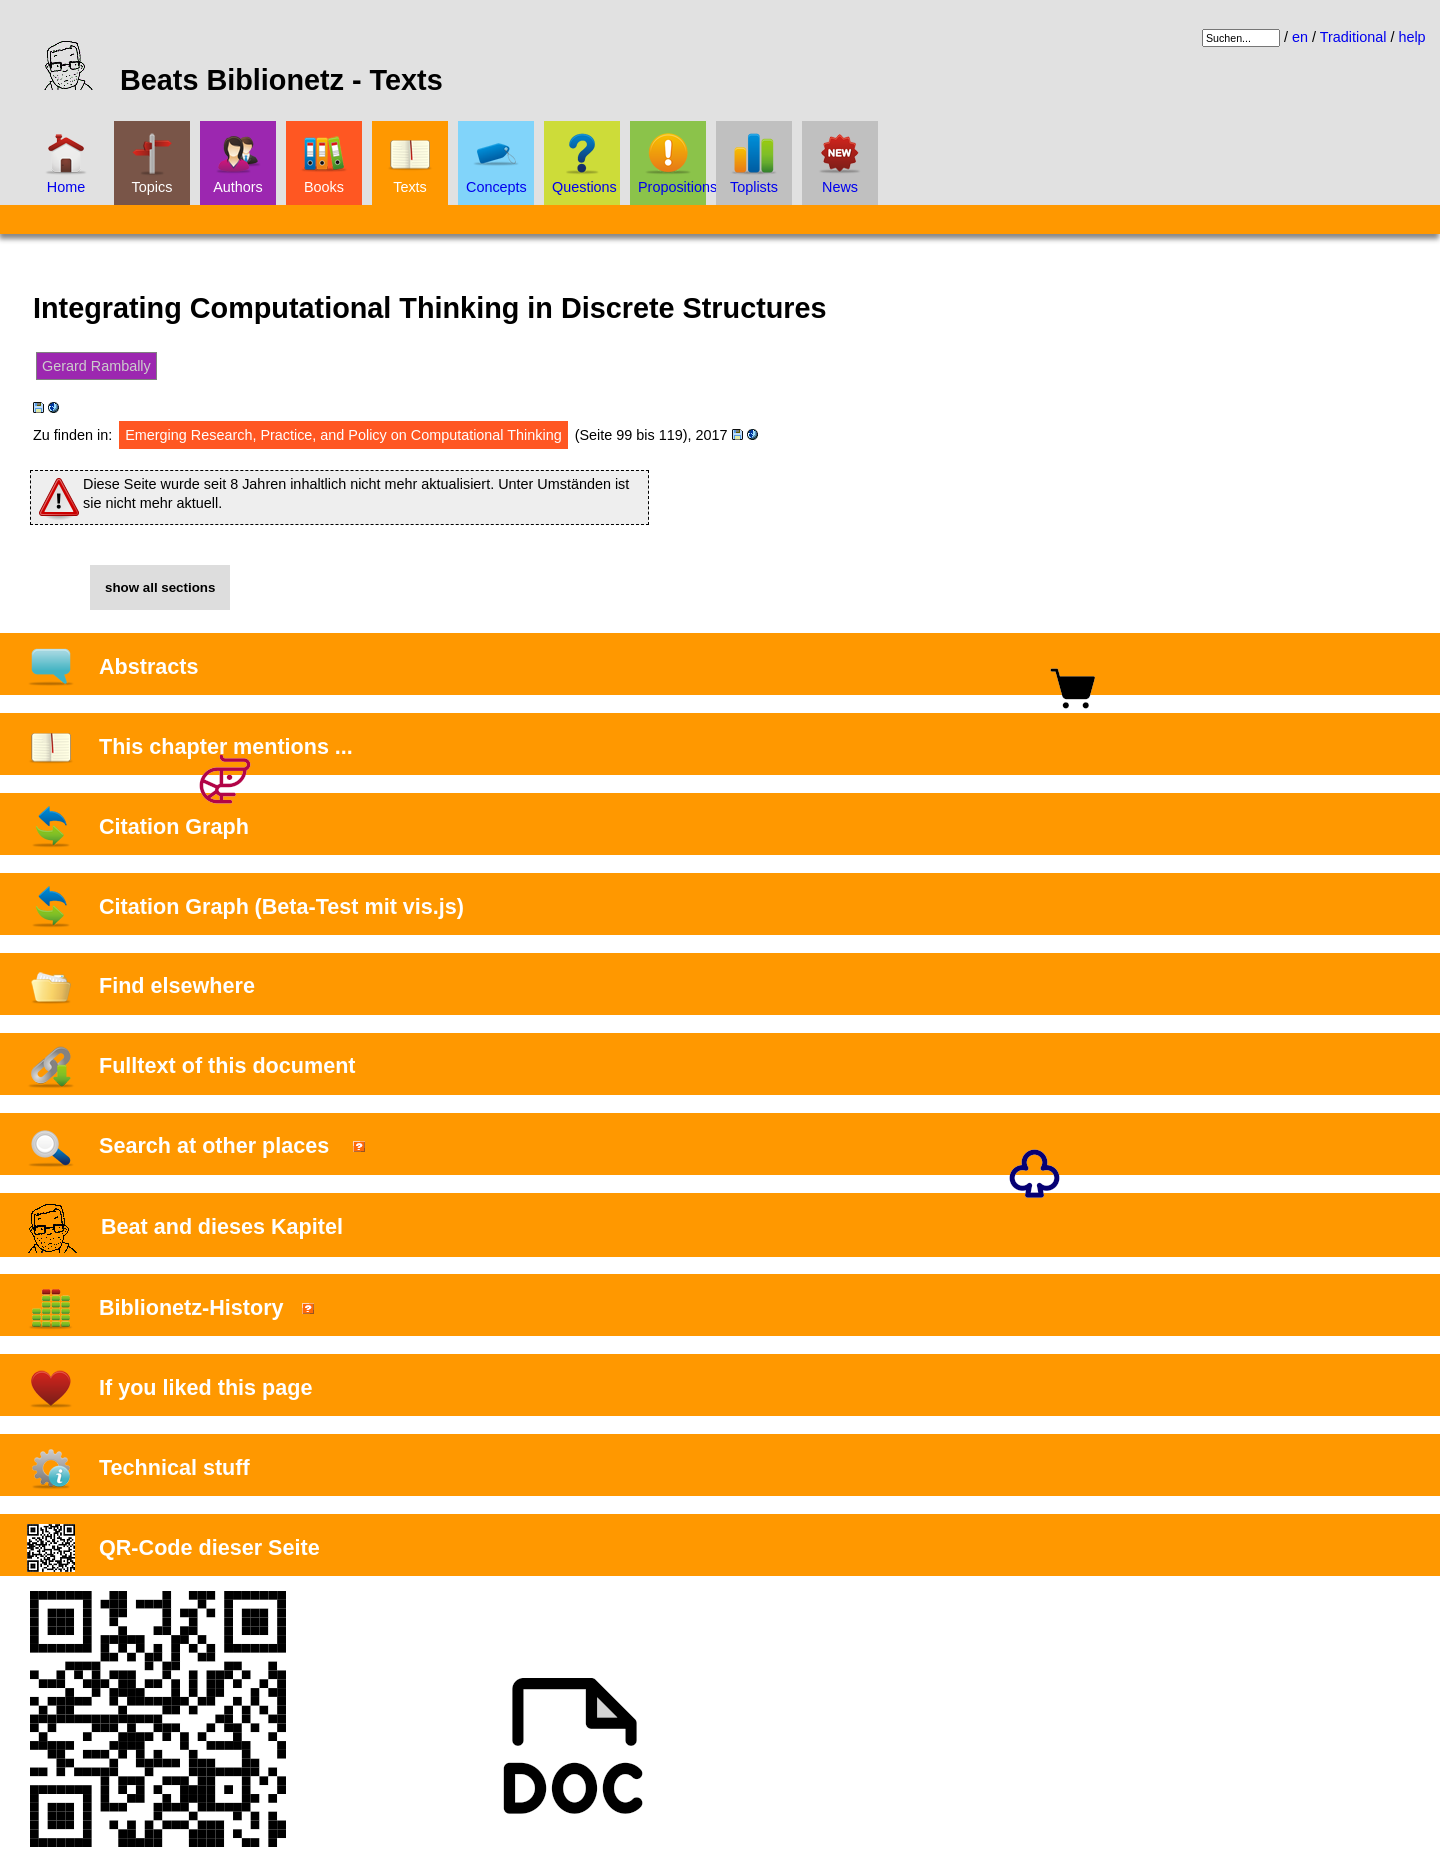 This screenshot has width=1440, height=1867. Describe the element at coordinates (225, 780) in the screenshot. I see `indicates seafood or shellfish menu category` at that location.